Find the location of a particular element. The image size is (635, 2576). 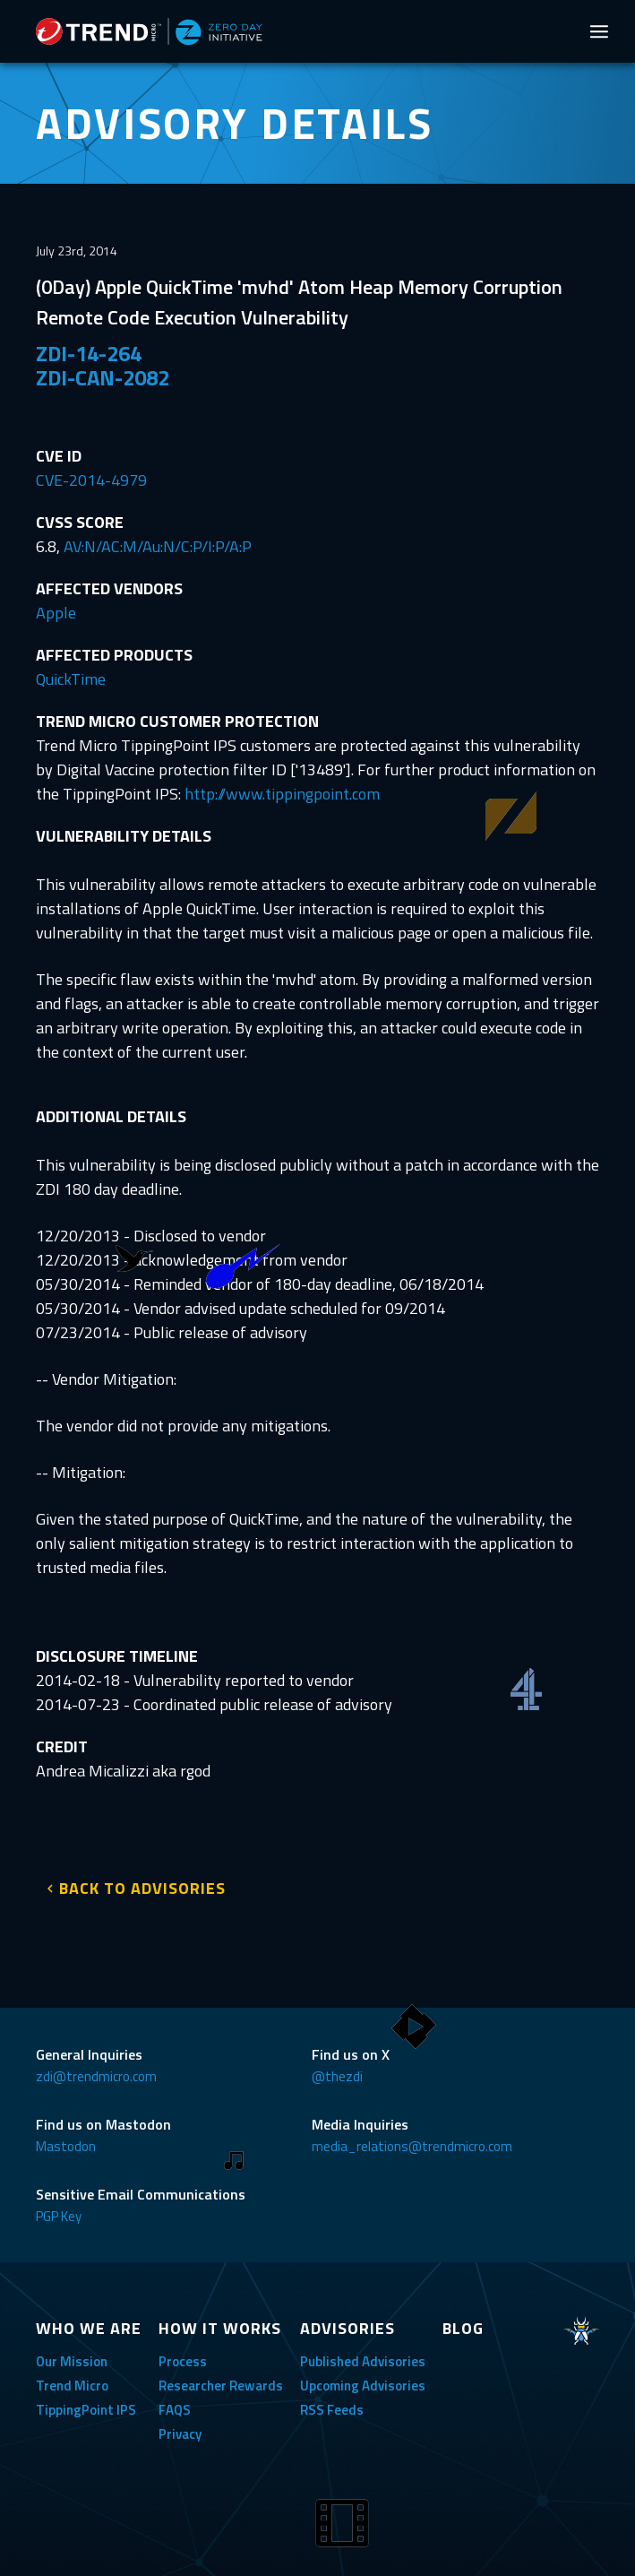

zend framework official logo is located at coordinates (511, 816).